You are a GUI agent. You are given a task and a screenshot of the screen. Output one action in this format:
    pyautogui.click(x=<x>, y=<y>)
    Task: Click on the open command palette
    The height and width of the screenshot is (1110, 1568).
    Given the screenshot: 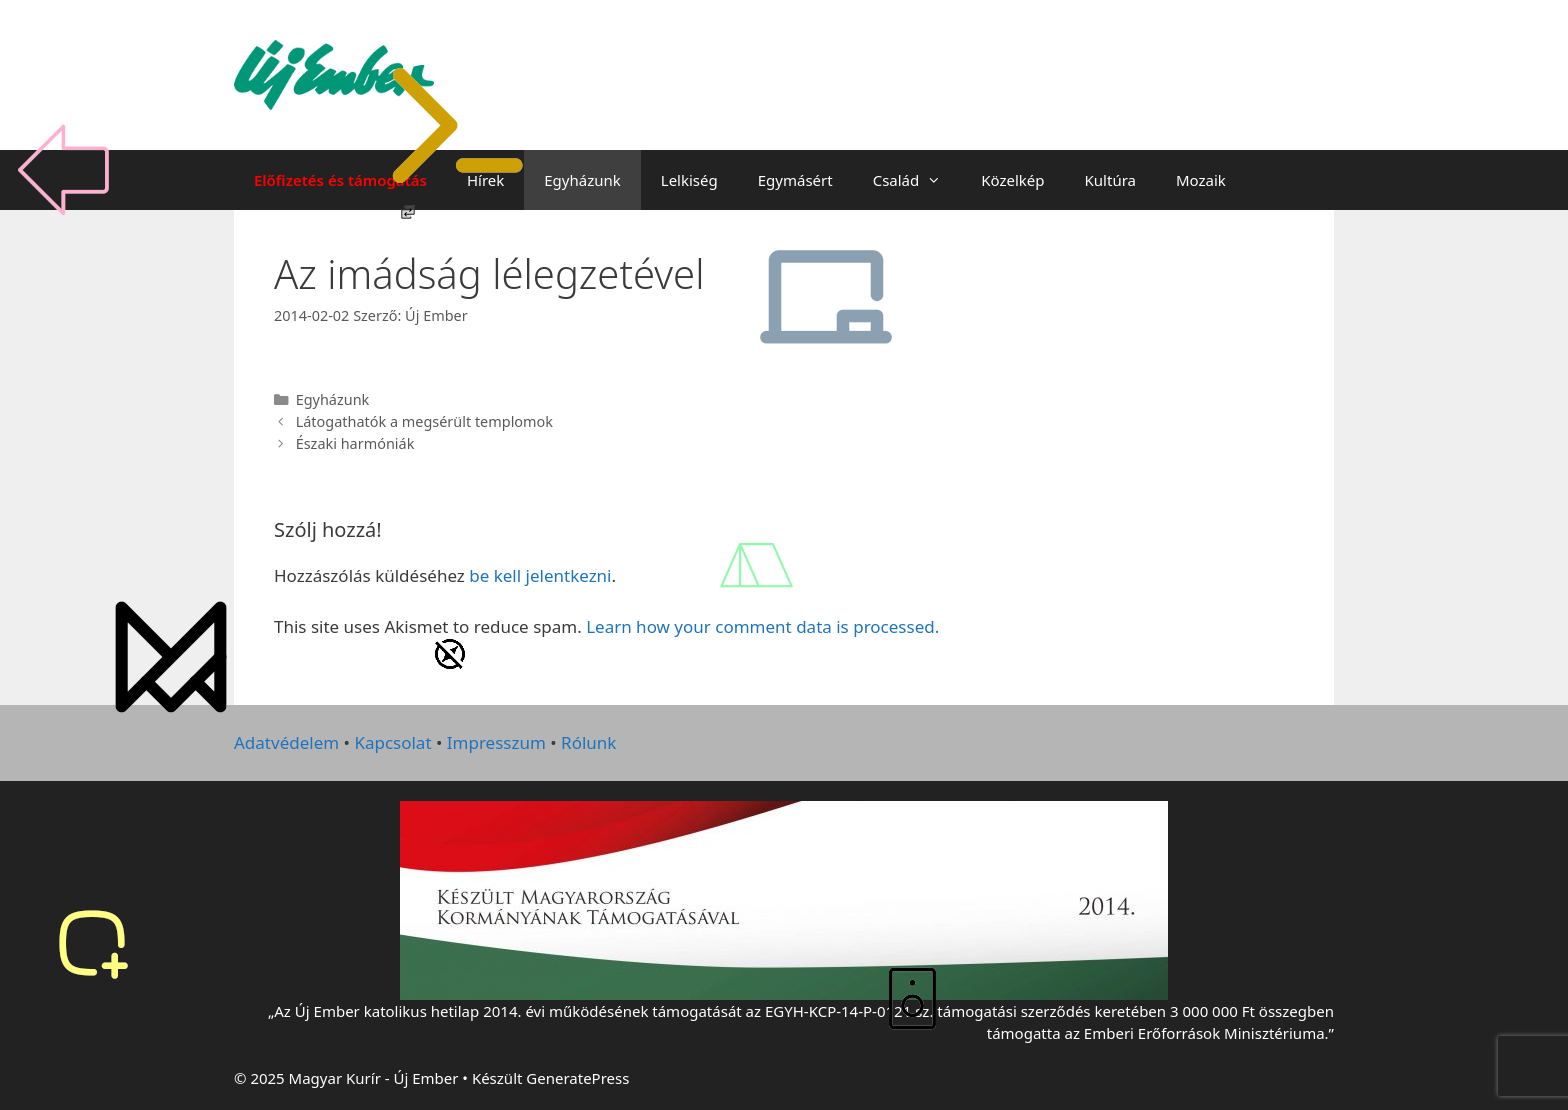 What is the action you would take?
    pyautogui.click(x=456, y=125)
    